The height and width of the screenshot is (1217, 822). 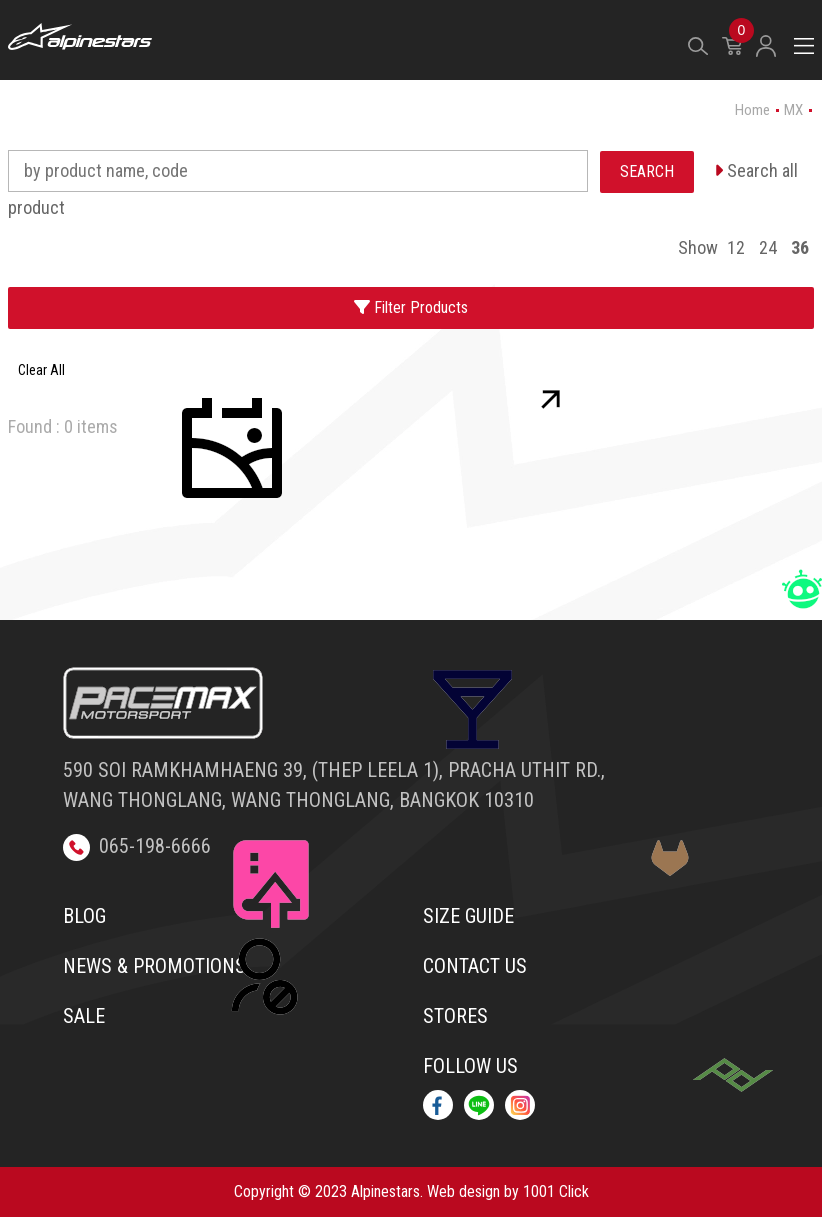 I want to click on view commit history for a repository, so click(x=271, y=882).